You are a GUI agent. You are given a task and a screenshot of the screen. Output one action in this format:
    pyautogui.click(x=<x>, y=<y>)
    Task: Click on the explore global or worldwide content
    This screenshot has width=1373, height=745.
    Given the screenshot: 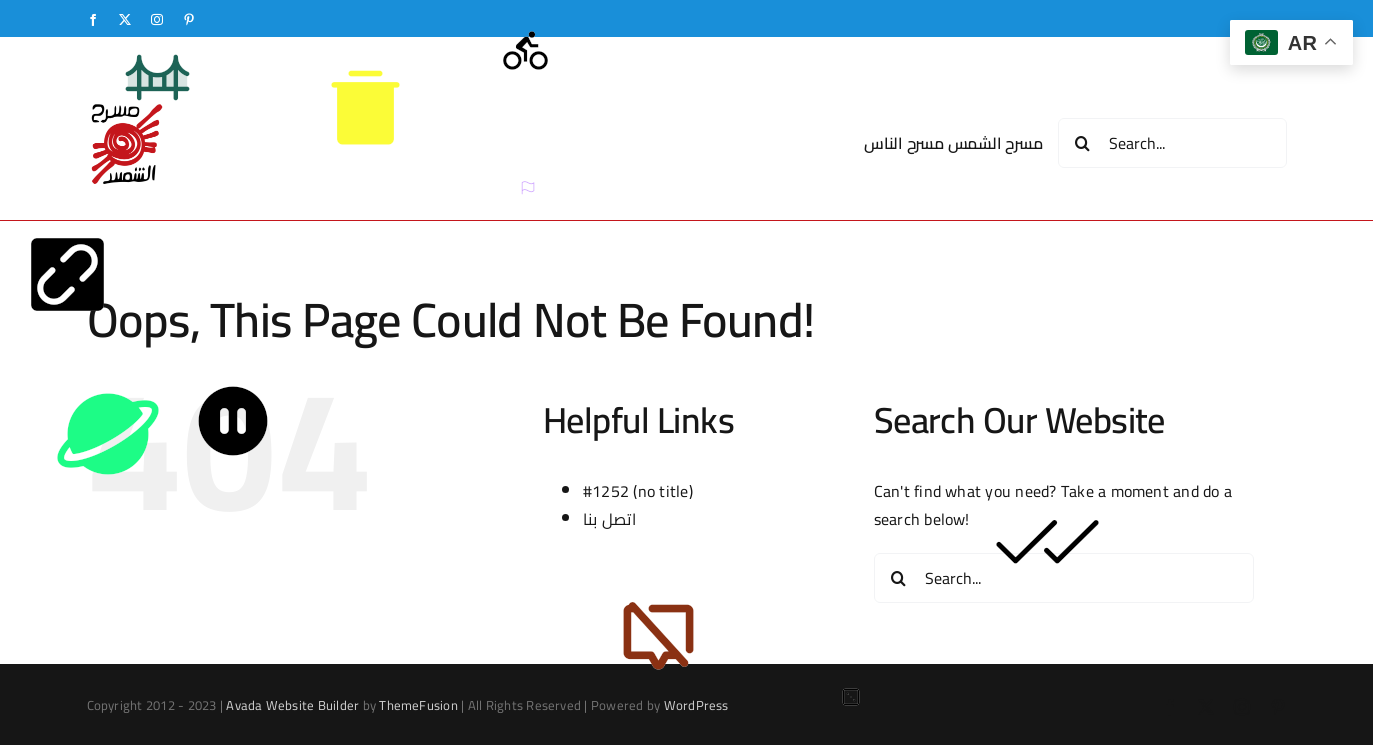 What is the action you would take?
    pyautogui.click(x=108, y=434)
    